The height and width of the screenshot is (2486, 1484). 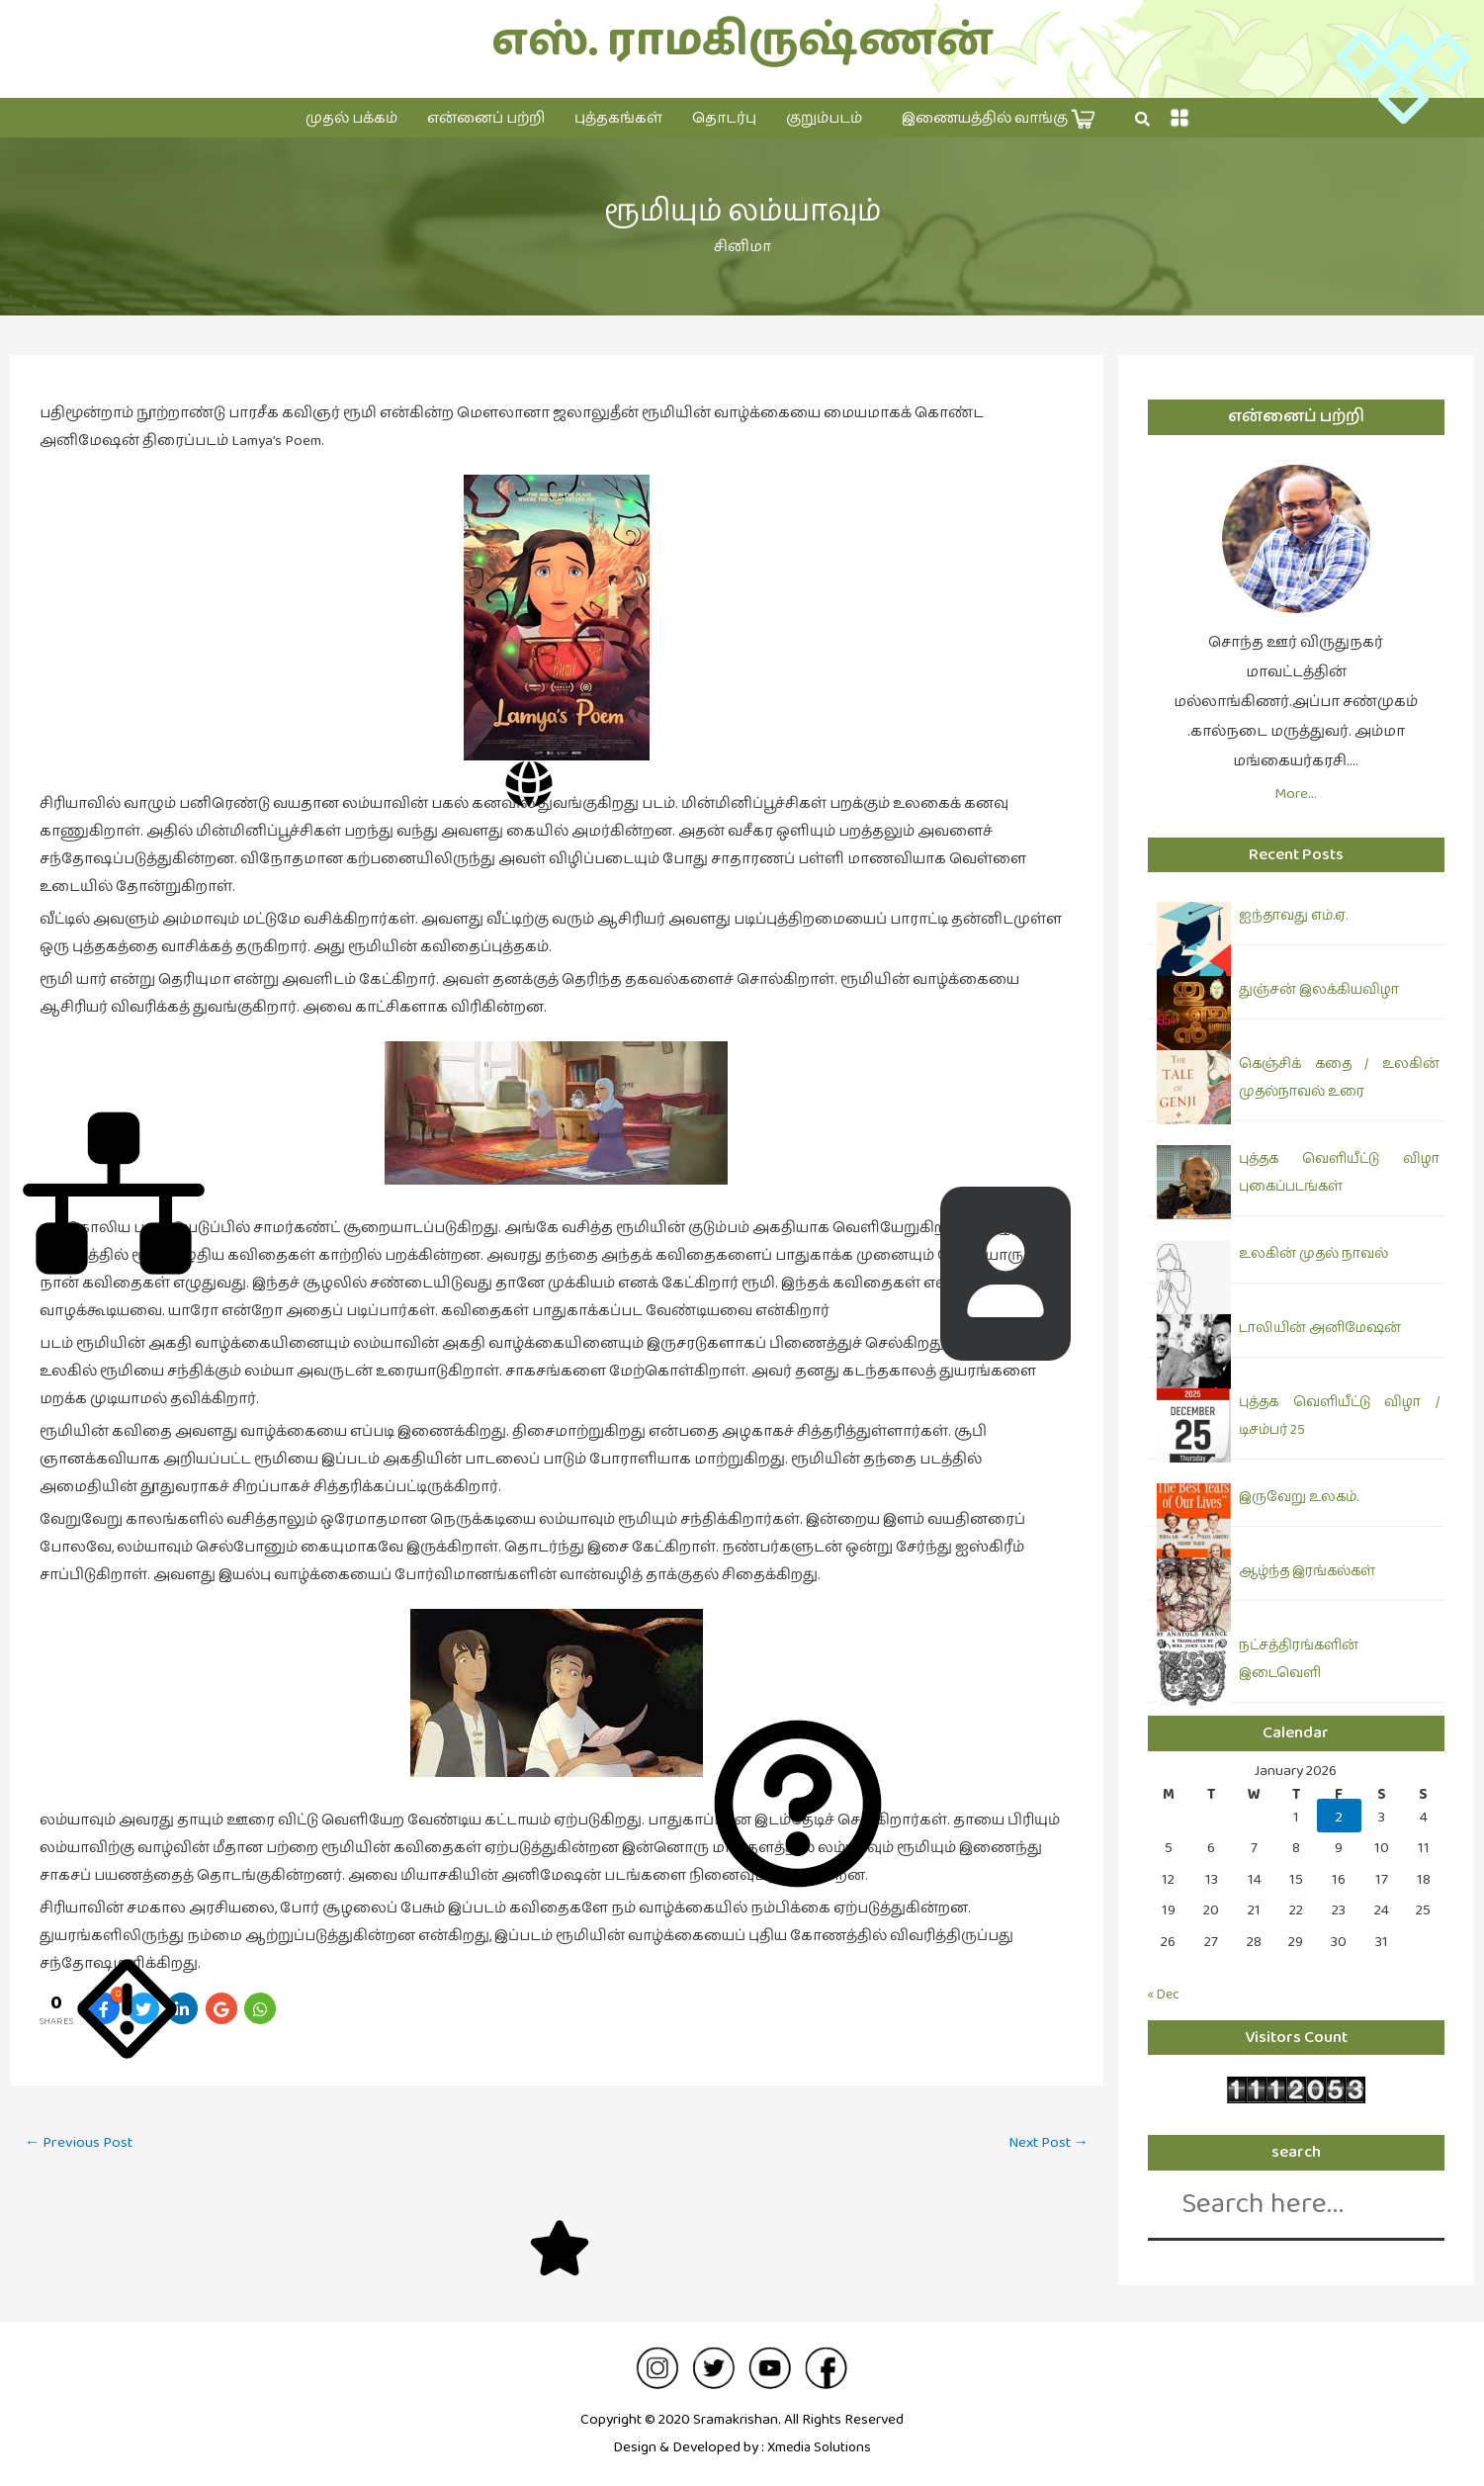 I want to click on mark item as favorite, so click(x=560, y=2249).